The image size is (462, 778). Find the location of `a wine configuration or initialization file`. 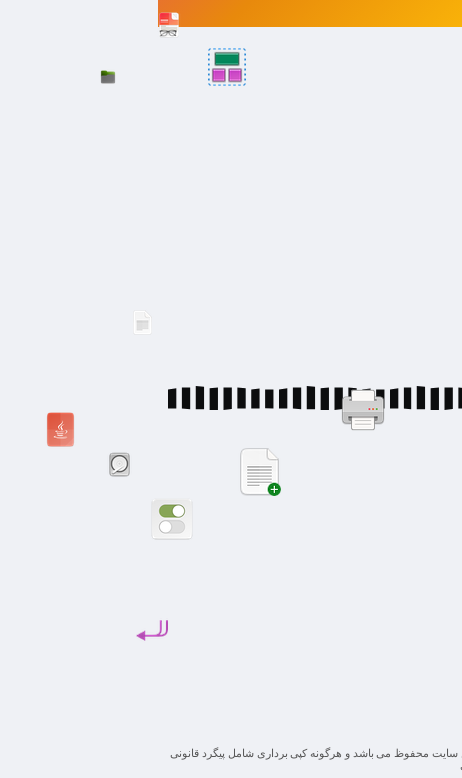

a wine configuration or initialization file is located at coordinates (142, 322).